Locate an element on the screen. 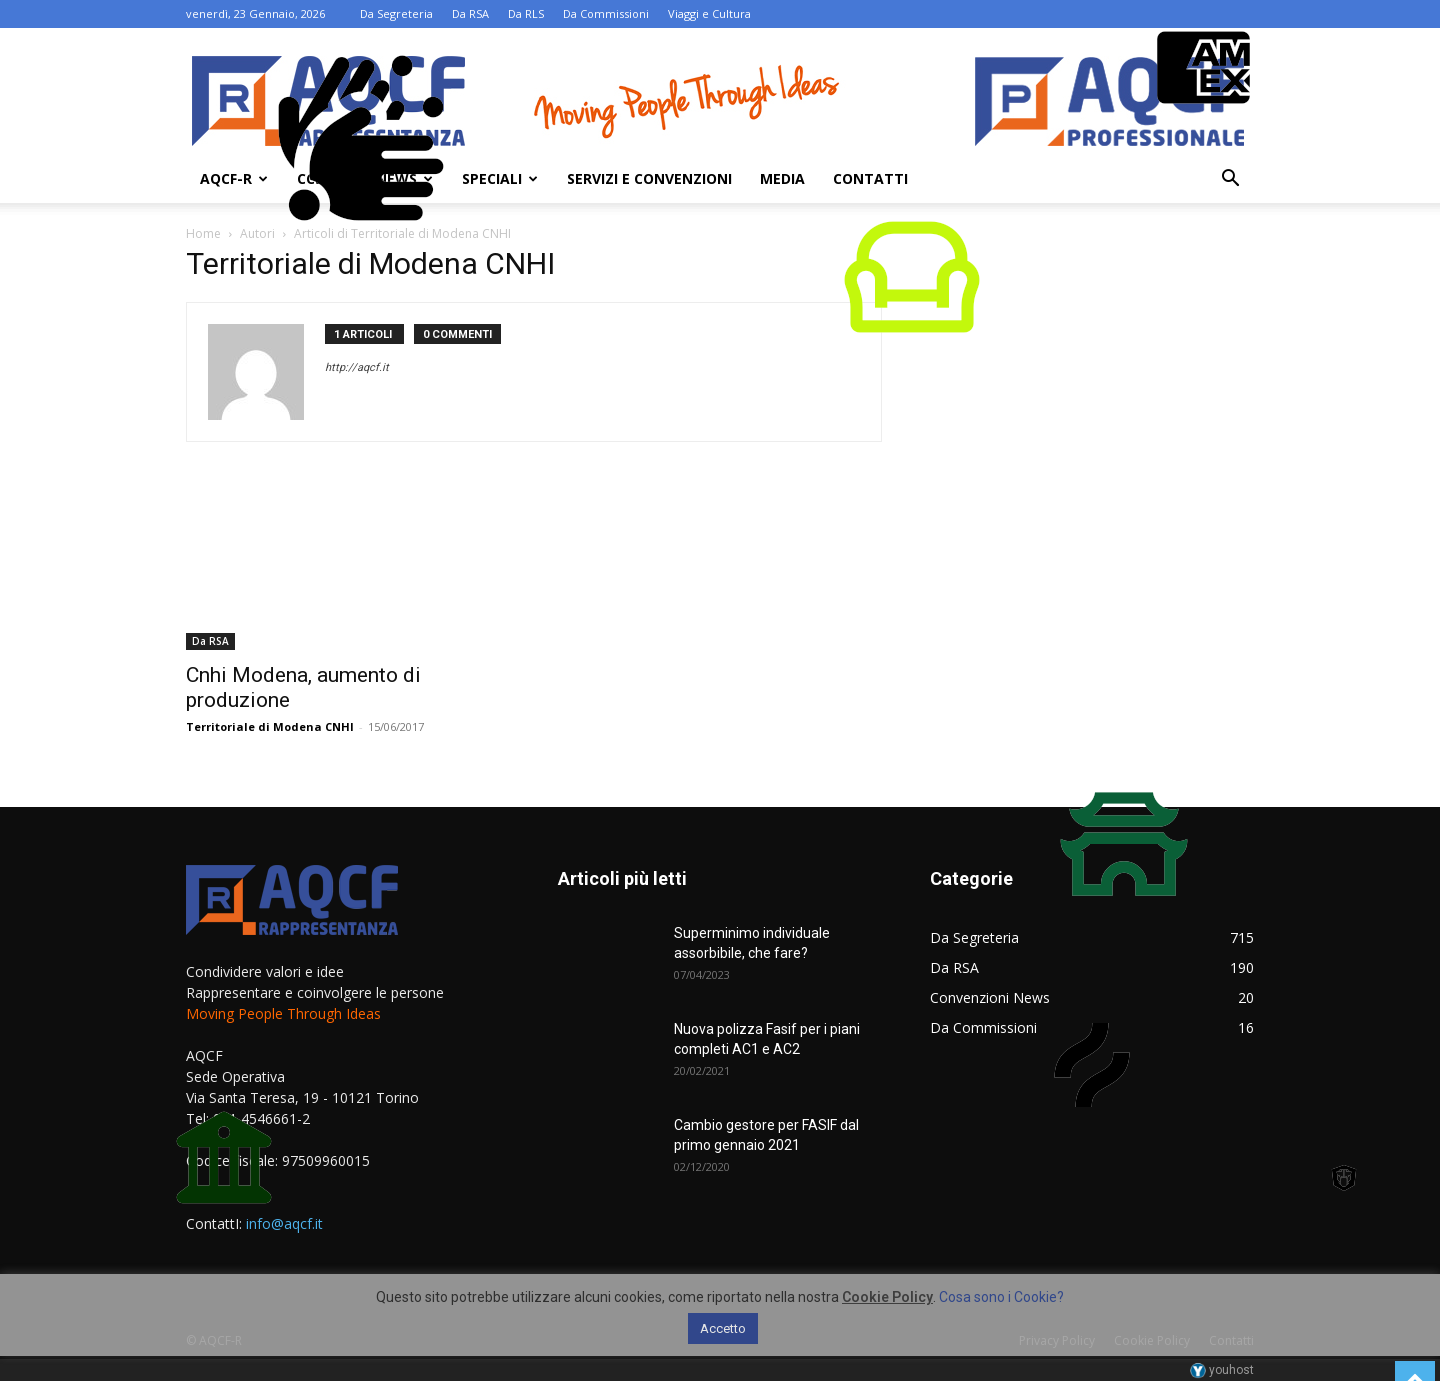 Image resolution: width=1440 pixels, height=1381 pixels. hotjar analytics and feedback tool logo is located at coordinates (1092, 1065).